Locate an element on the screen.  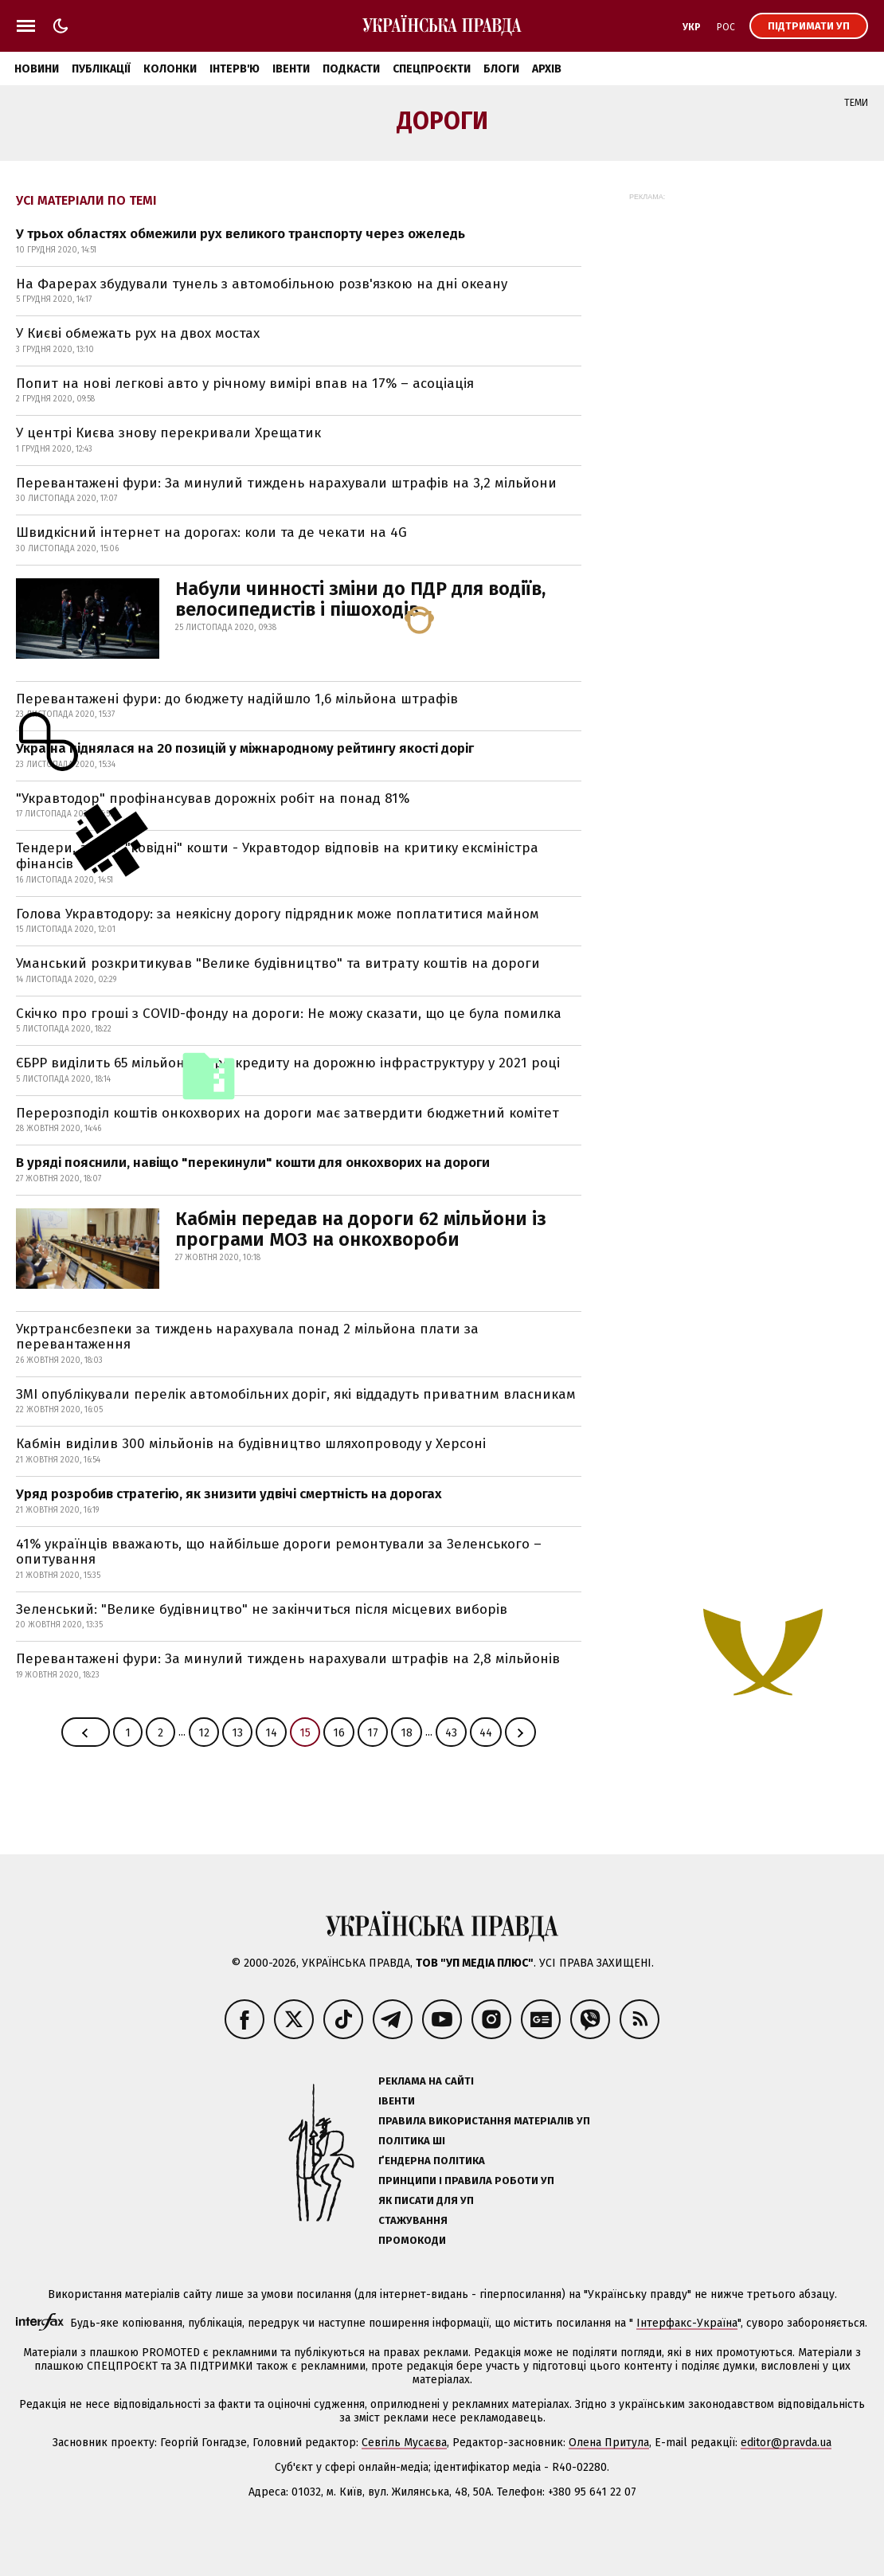
xmpp messaging protocol logo is located at coordinates (763, 1652).